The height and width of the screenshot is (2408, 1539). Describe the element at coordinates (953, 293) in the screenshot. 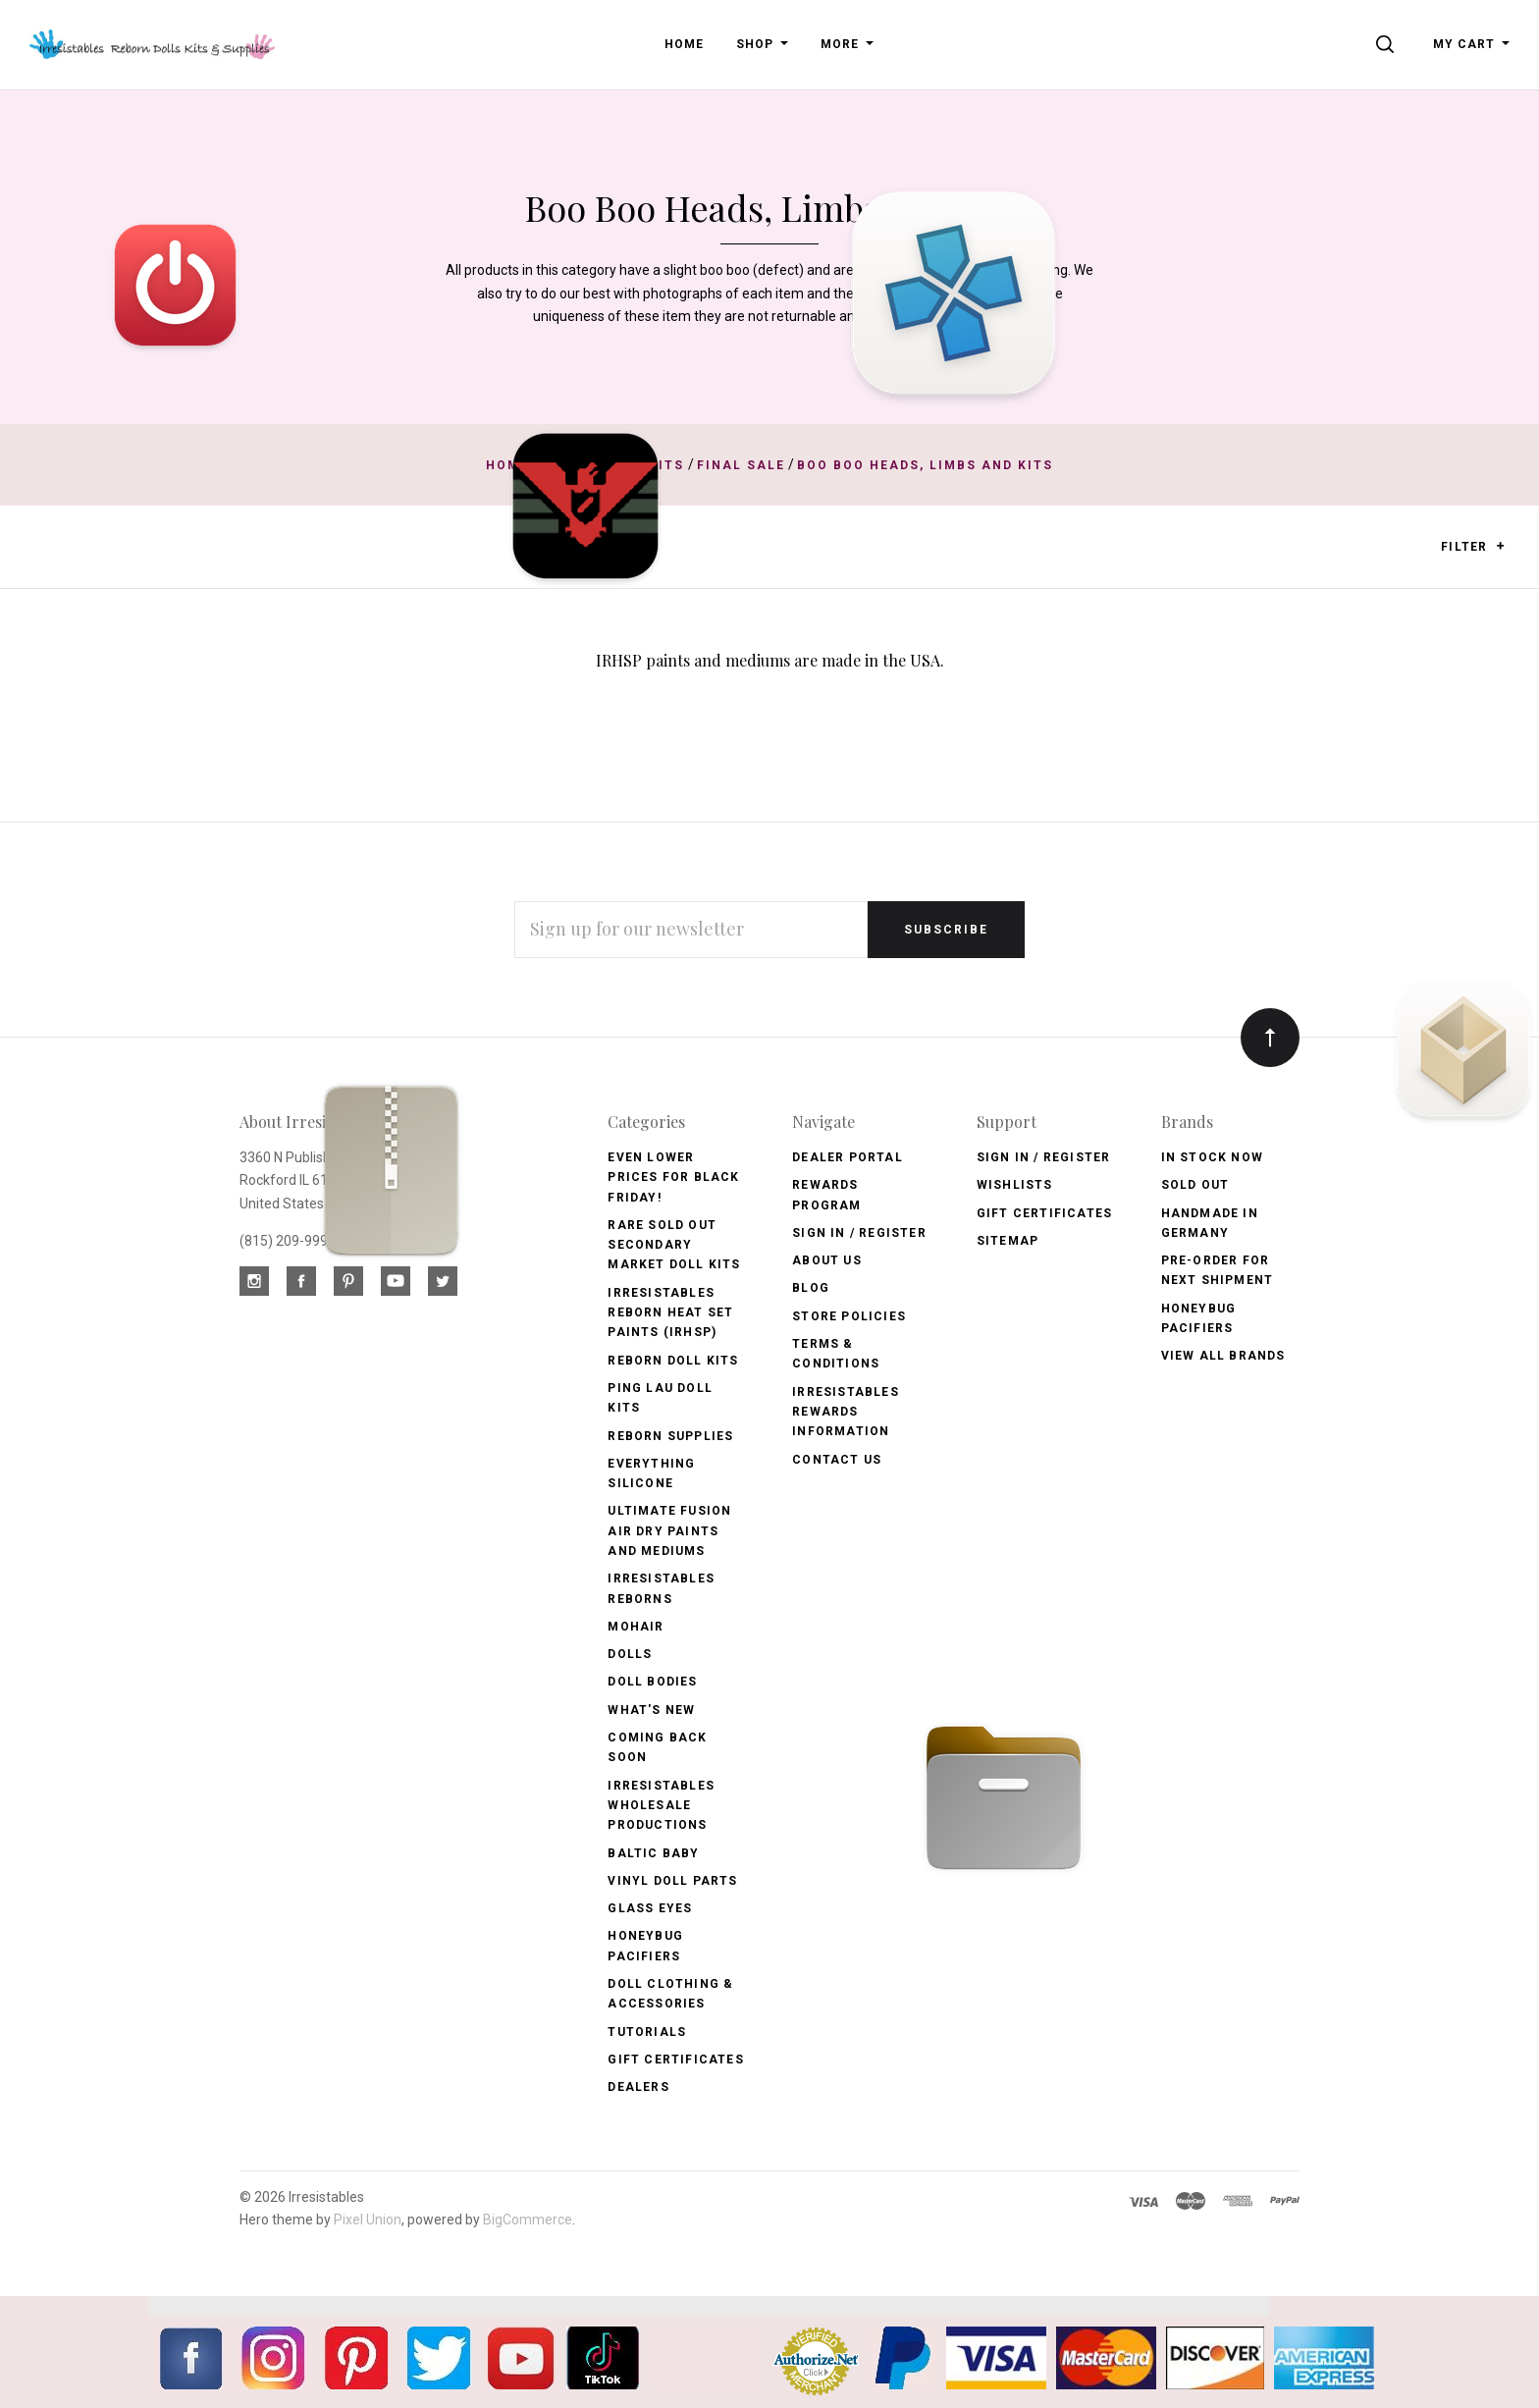

I see `launch ppsspp psp emulator` at that location.